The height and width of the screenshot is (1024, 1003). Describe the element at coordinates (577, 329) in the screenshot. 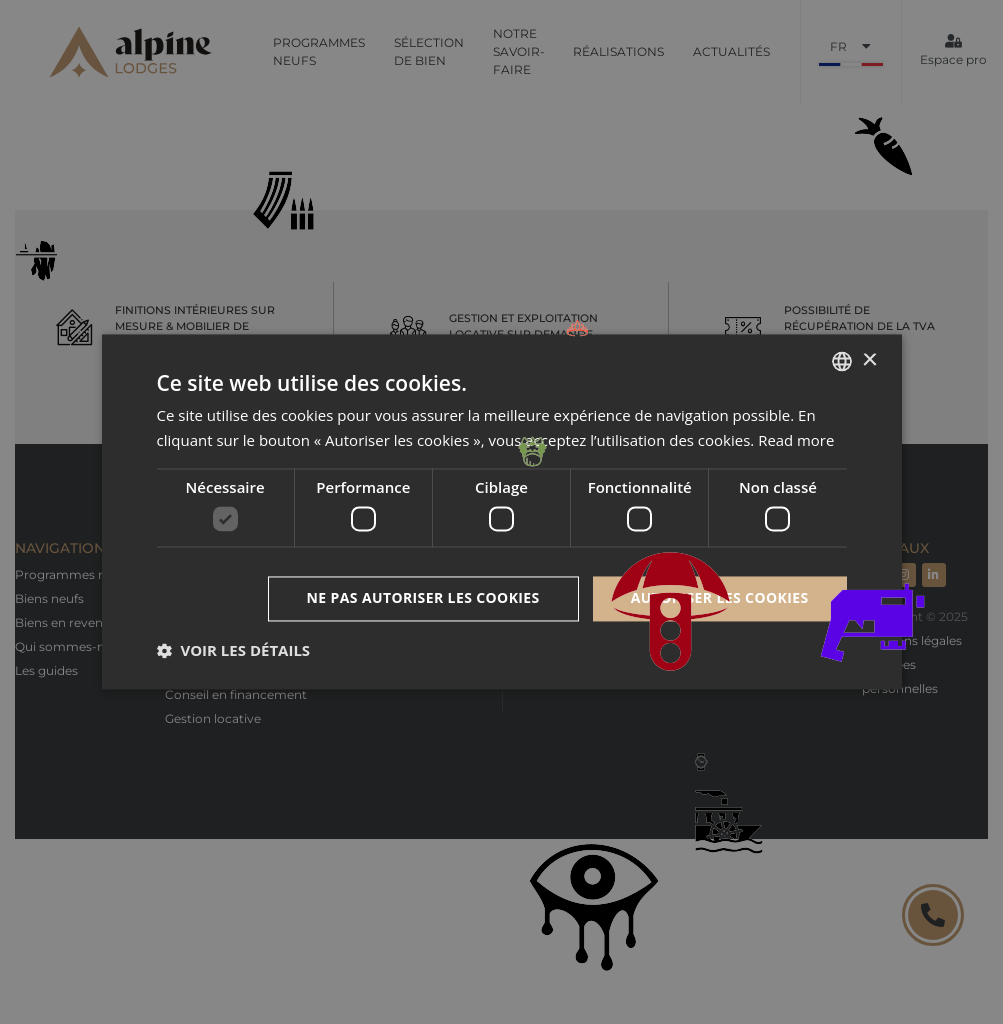

I see `indicates royalty or premium status` at that location.